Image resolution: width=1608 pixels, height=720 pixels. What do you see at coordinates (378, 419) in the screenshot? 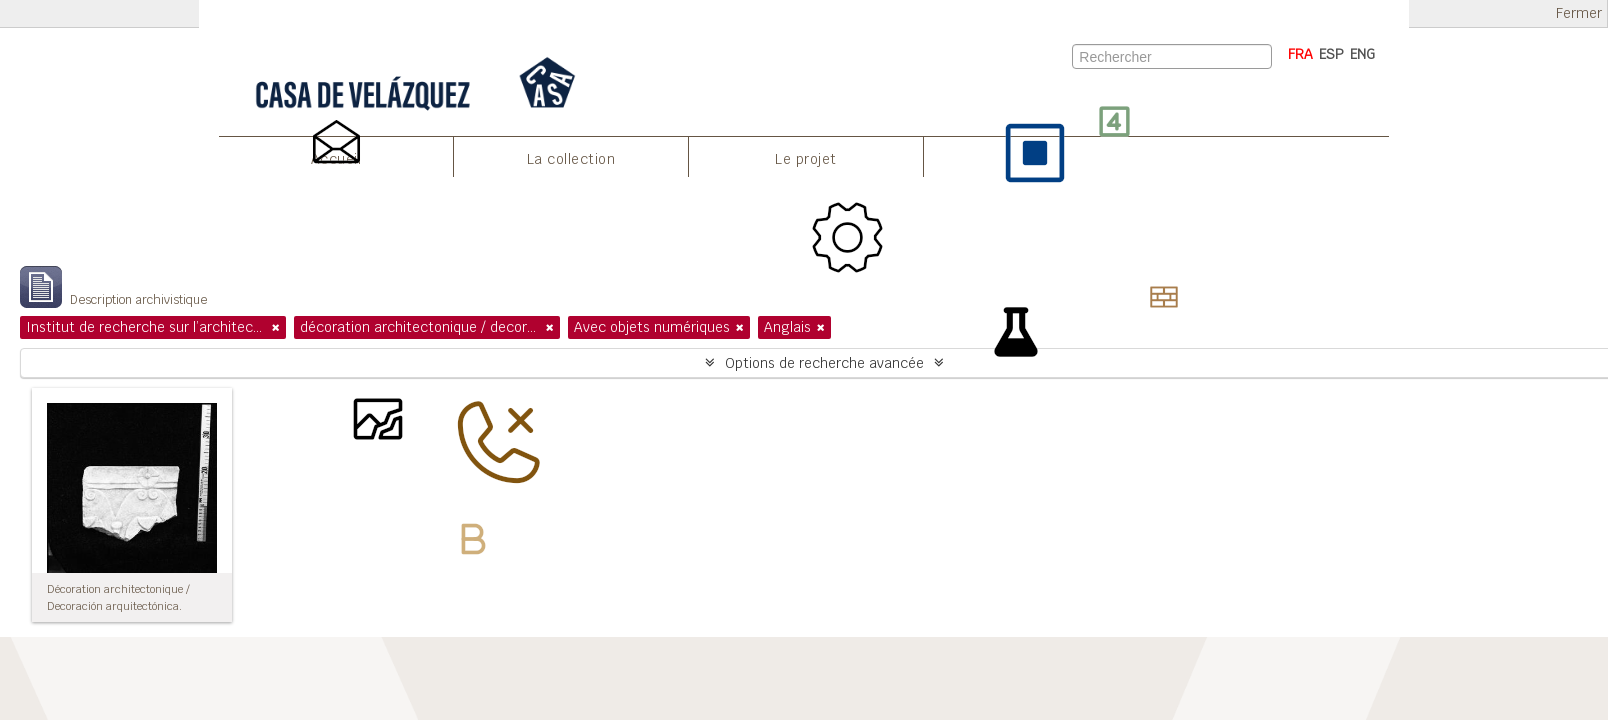
I see `indicates a broken or corrupted image file` at bounding box center [378, 419].